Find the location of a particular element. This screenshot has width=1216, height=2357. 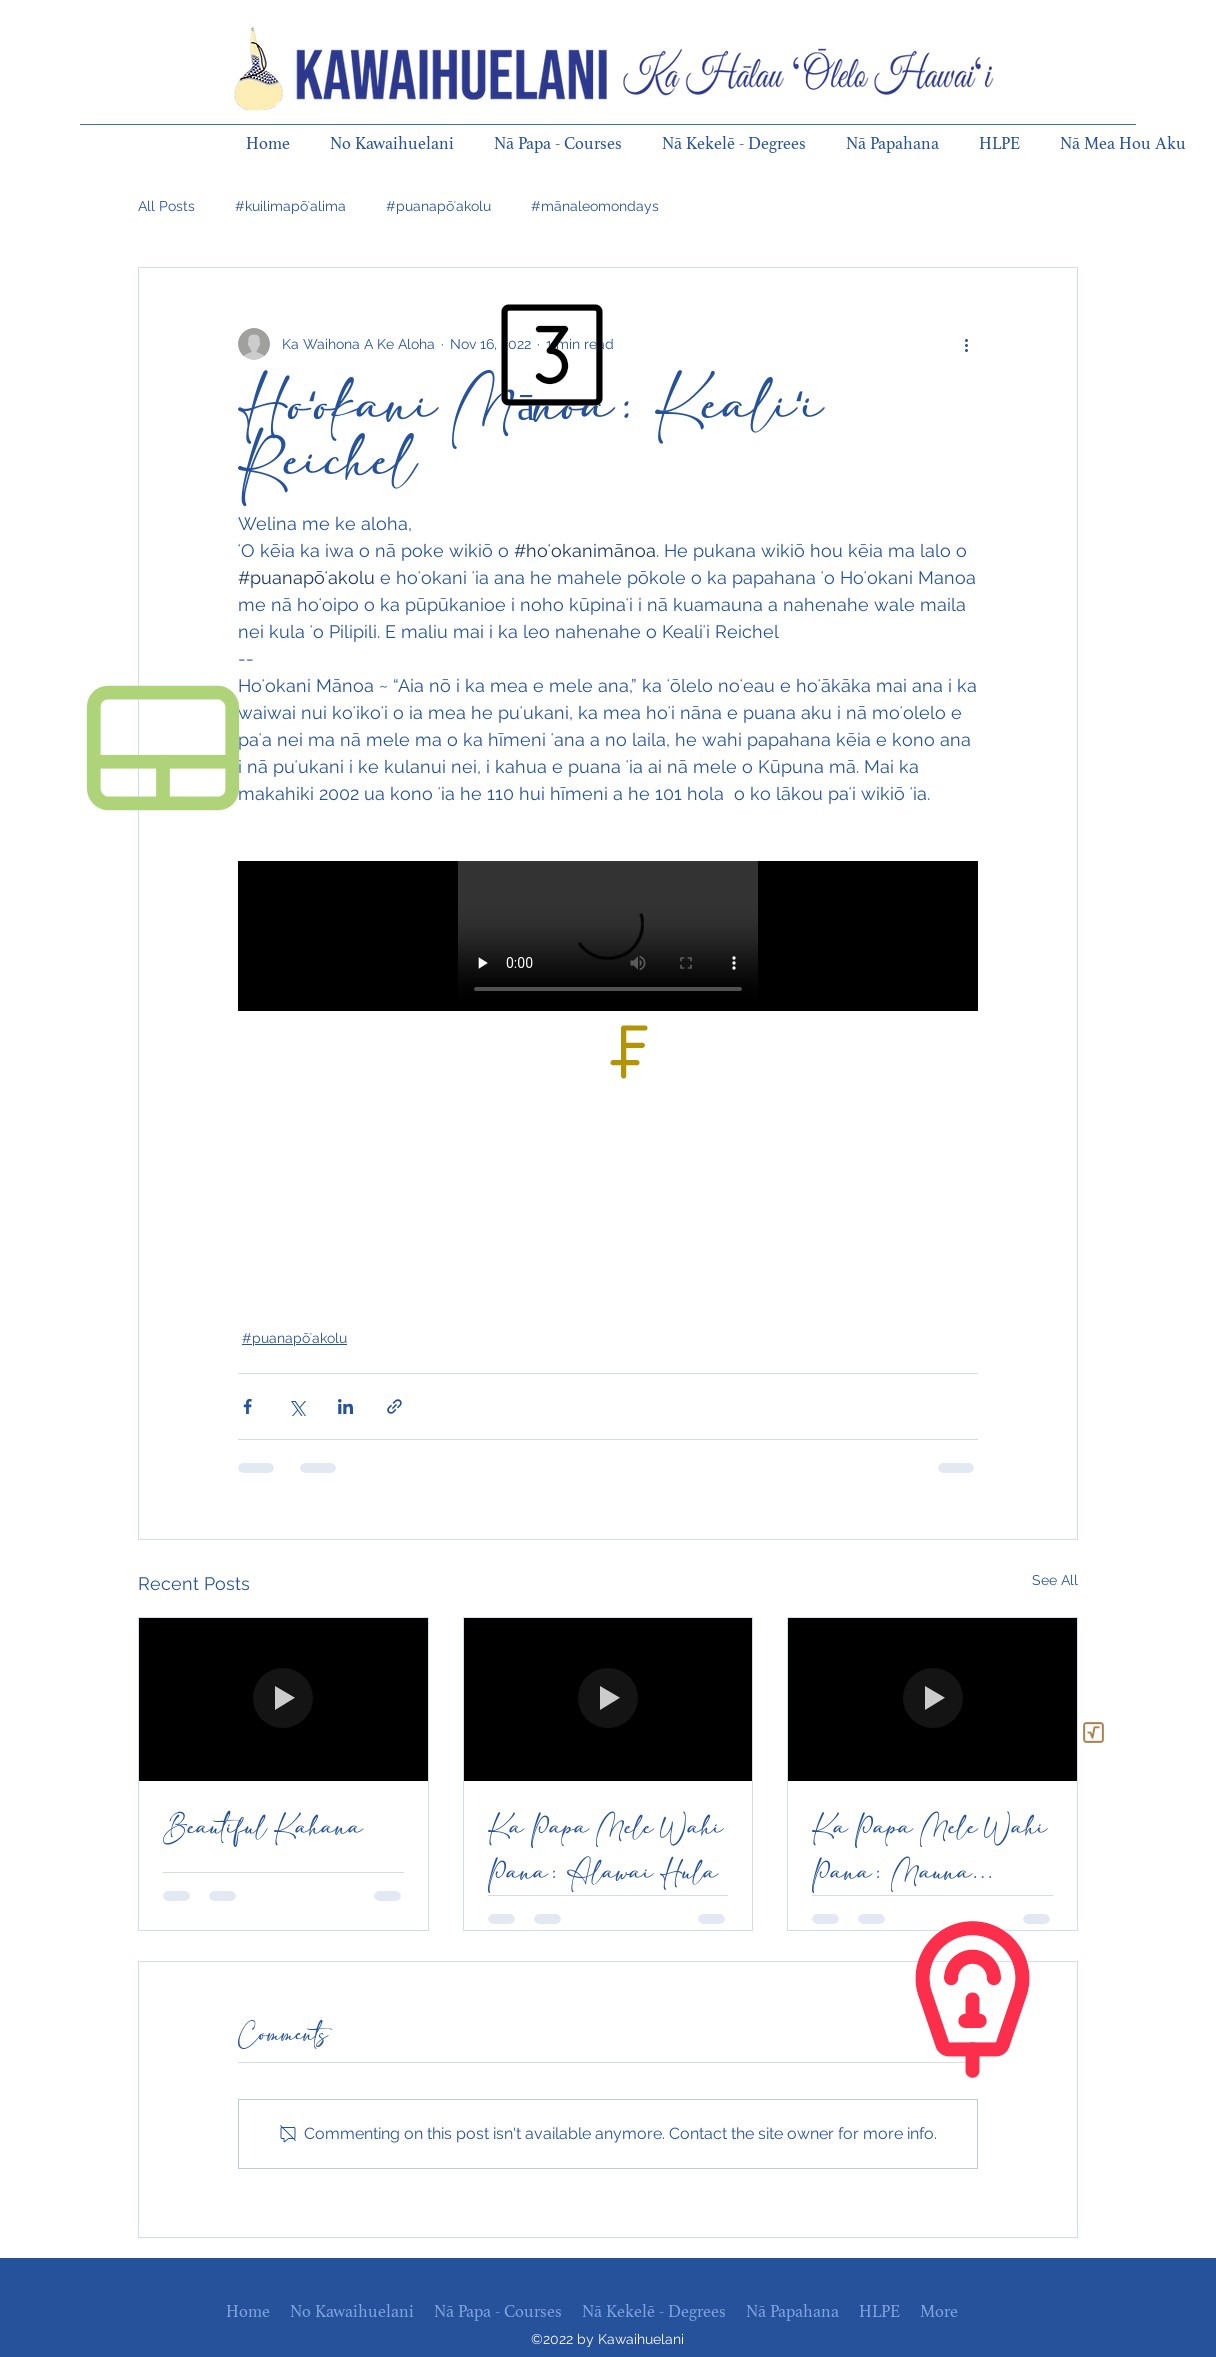

step 3 in a numbered sequence or process is located at coordinates (552, 355).